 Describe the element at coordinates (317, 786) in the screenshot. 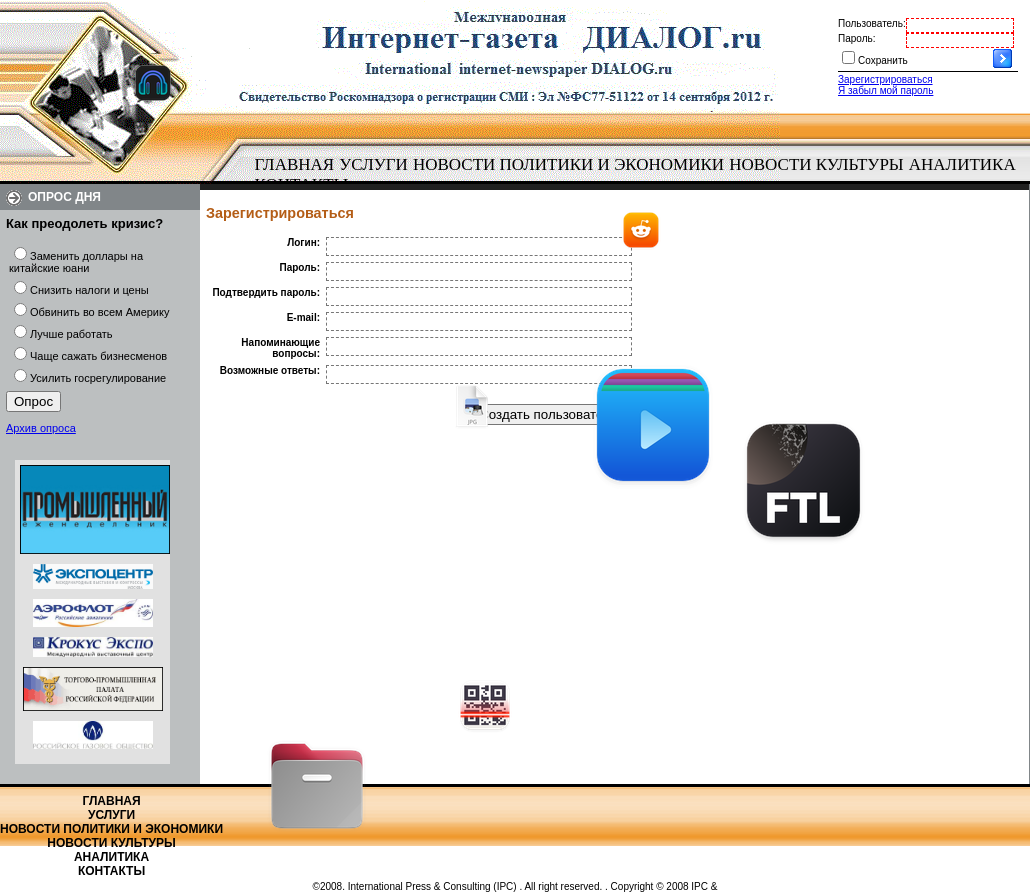

I see `open the file manager application` at that location.